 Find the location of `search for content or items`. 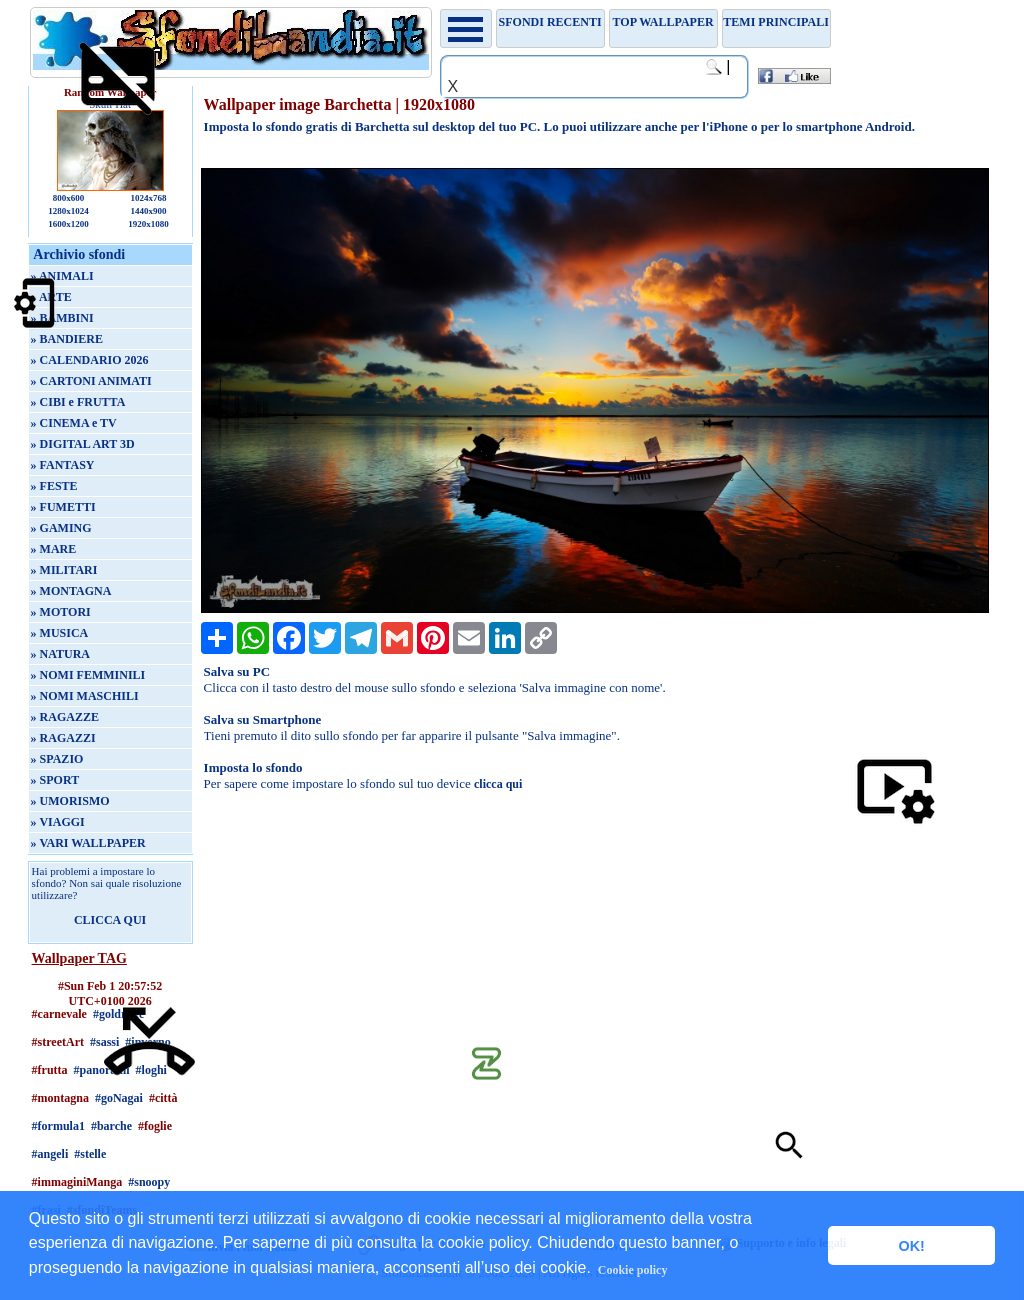

search for content or items is located at coordinates (789, 1145).